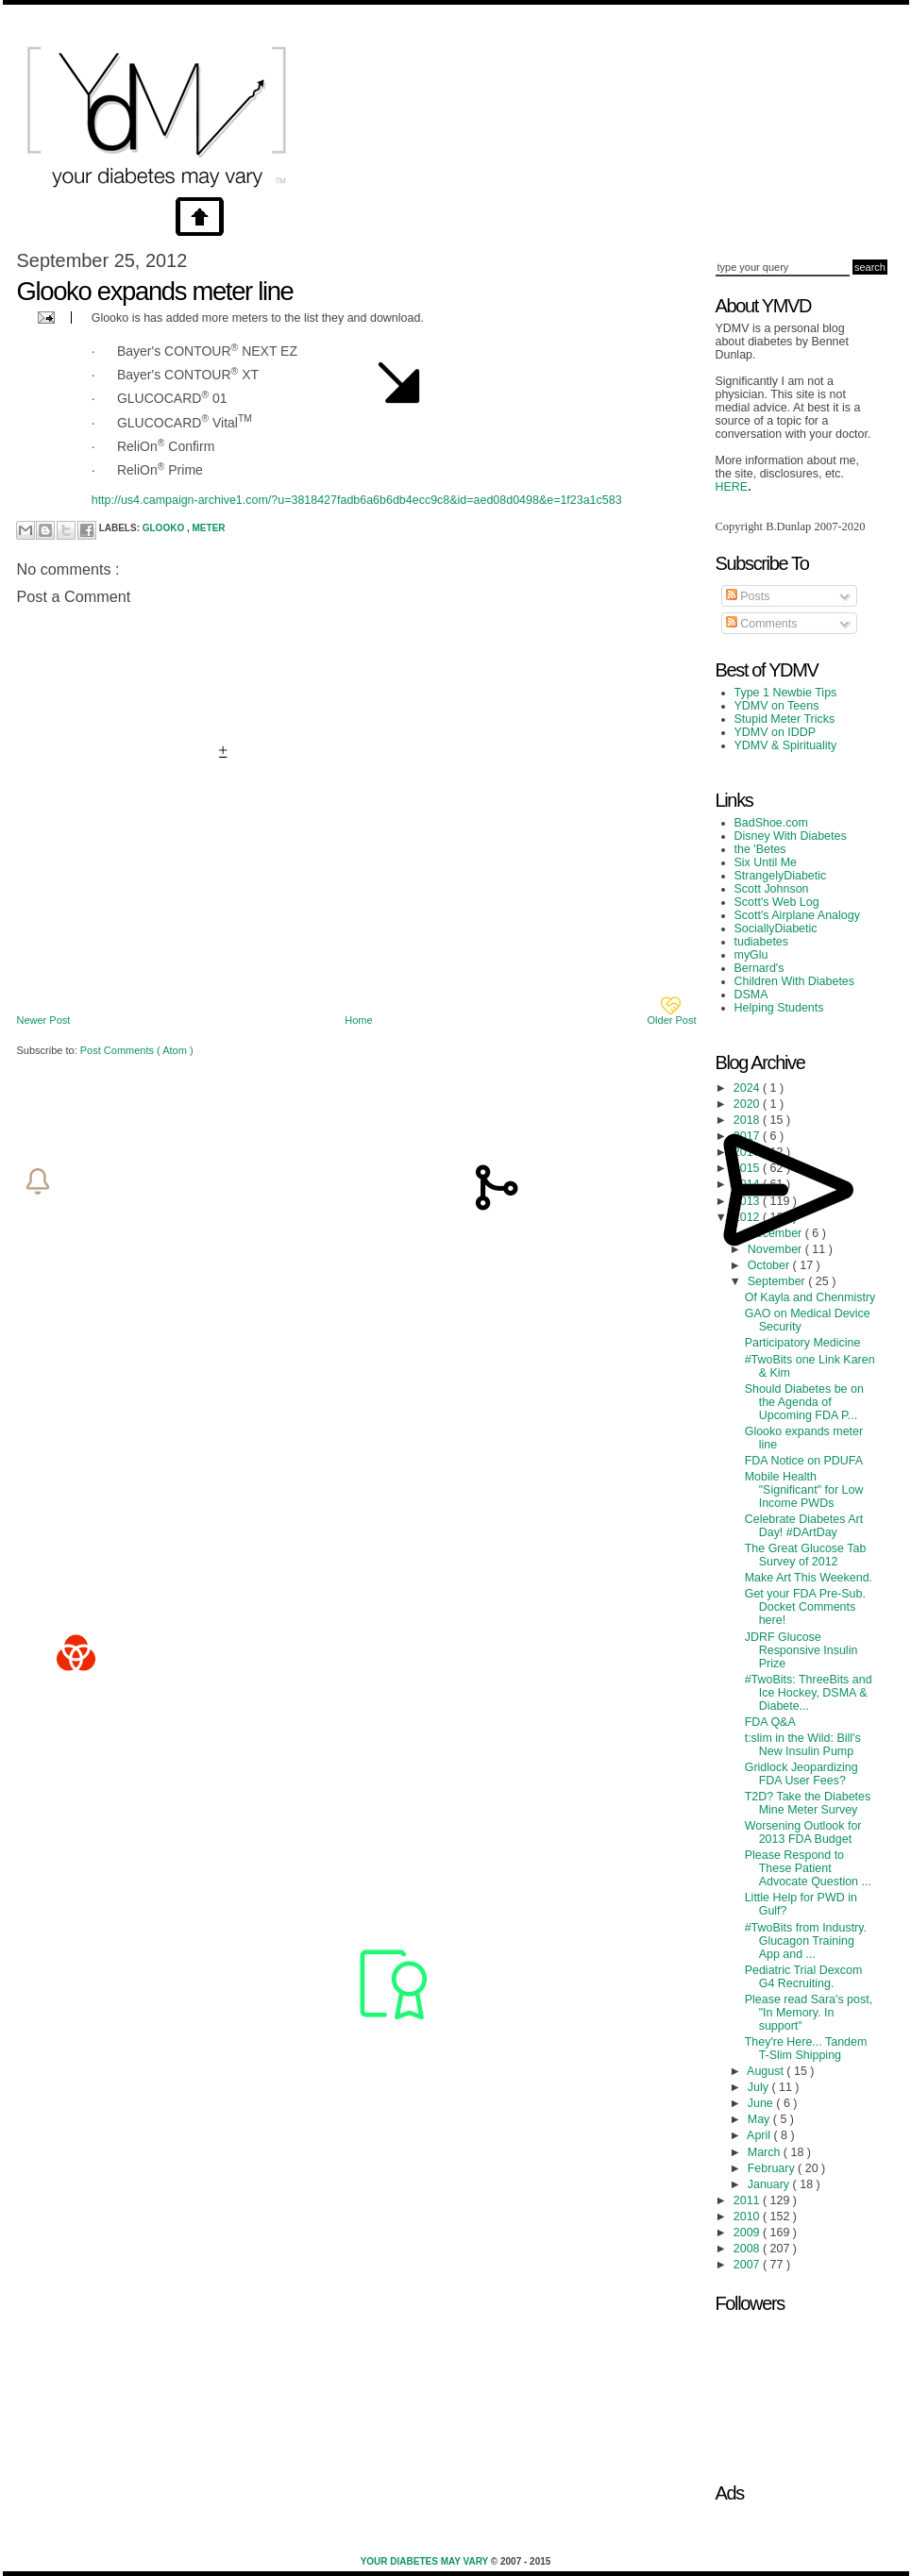 The height and width of the screenshot is (2576, 911). Describe the element at coordinates (38, 1181) in the screenshot. I see `view notifications` at that location.